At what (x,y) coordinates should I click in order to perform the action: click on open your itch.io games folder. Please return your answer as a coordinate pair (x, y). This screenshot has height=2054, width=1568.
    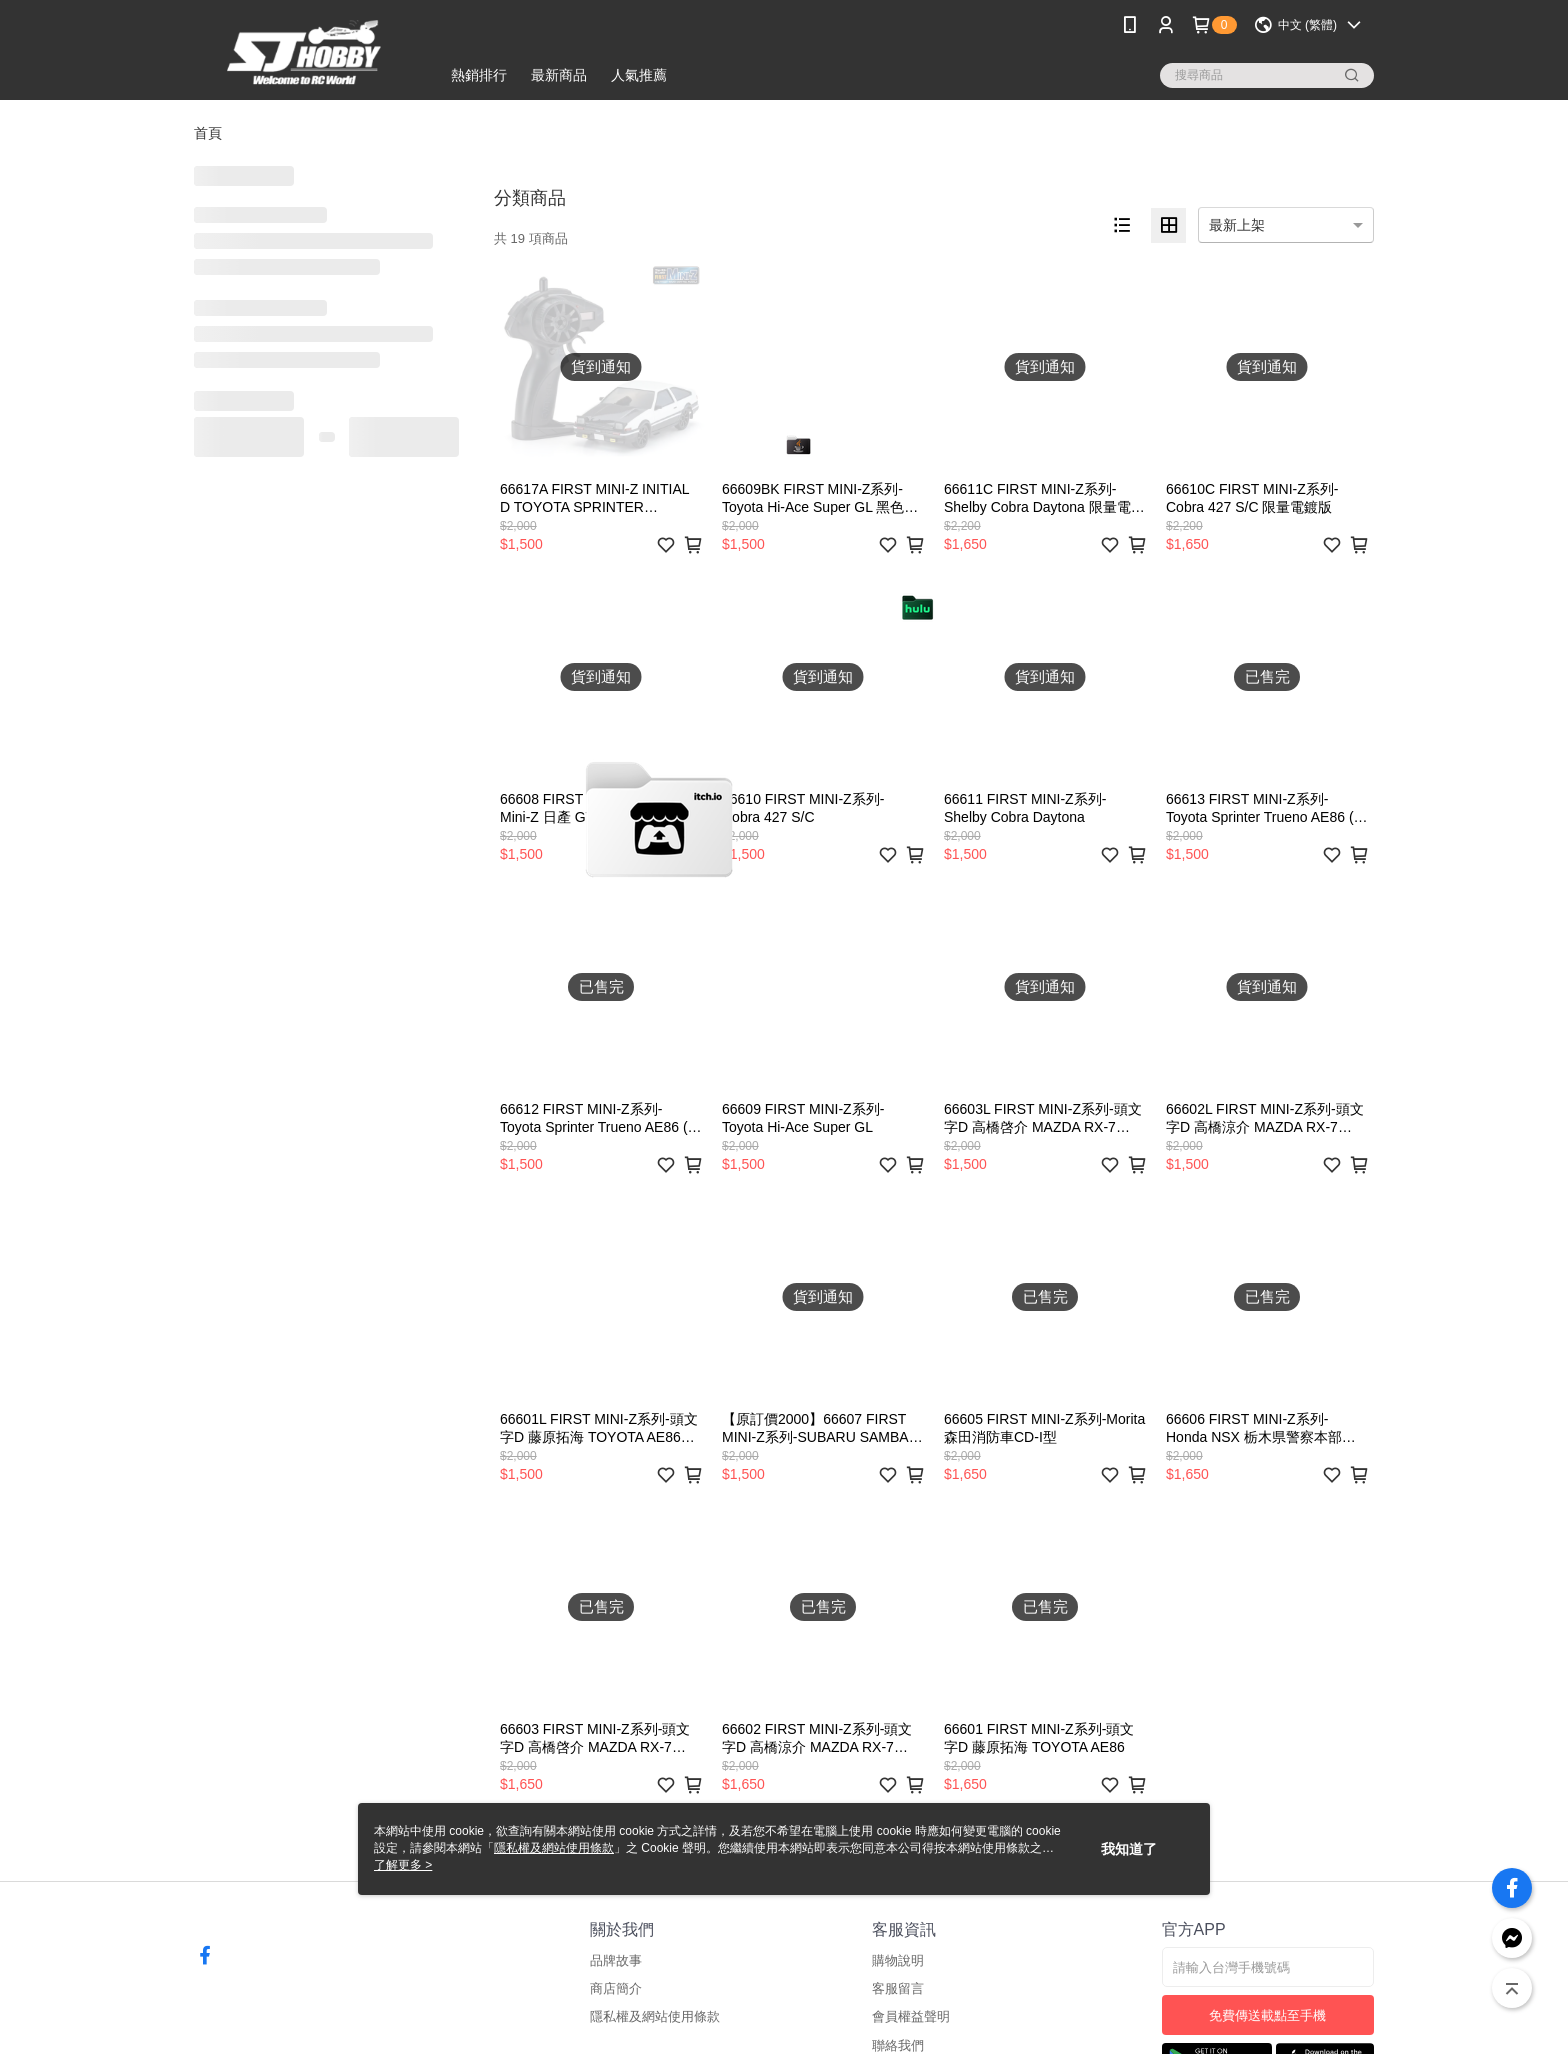
    Looking at the image, I should click on (658, 823).